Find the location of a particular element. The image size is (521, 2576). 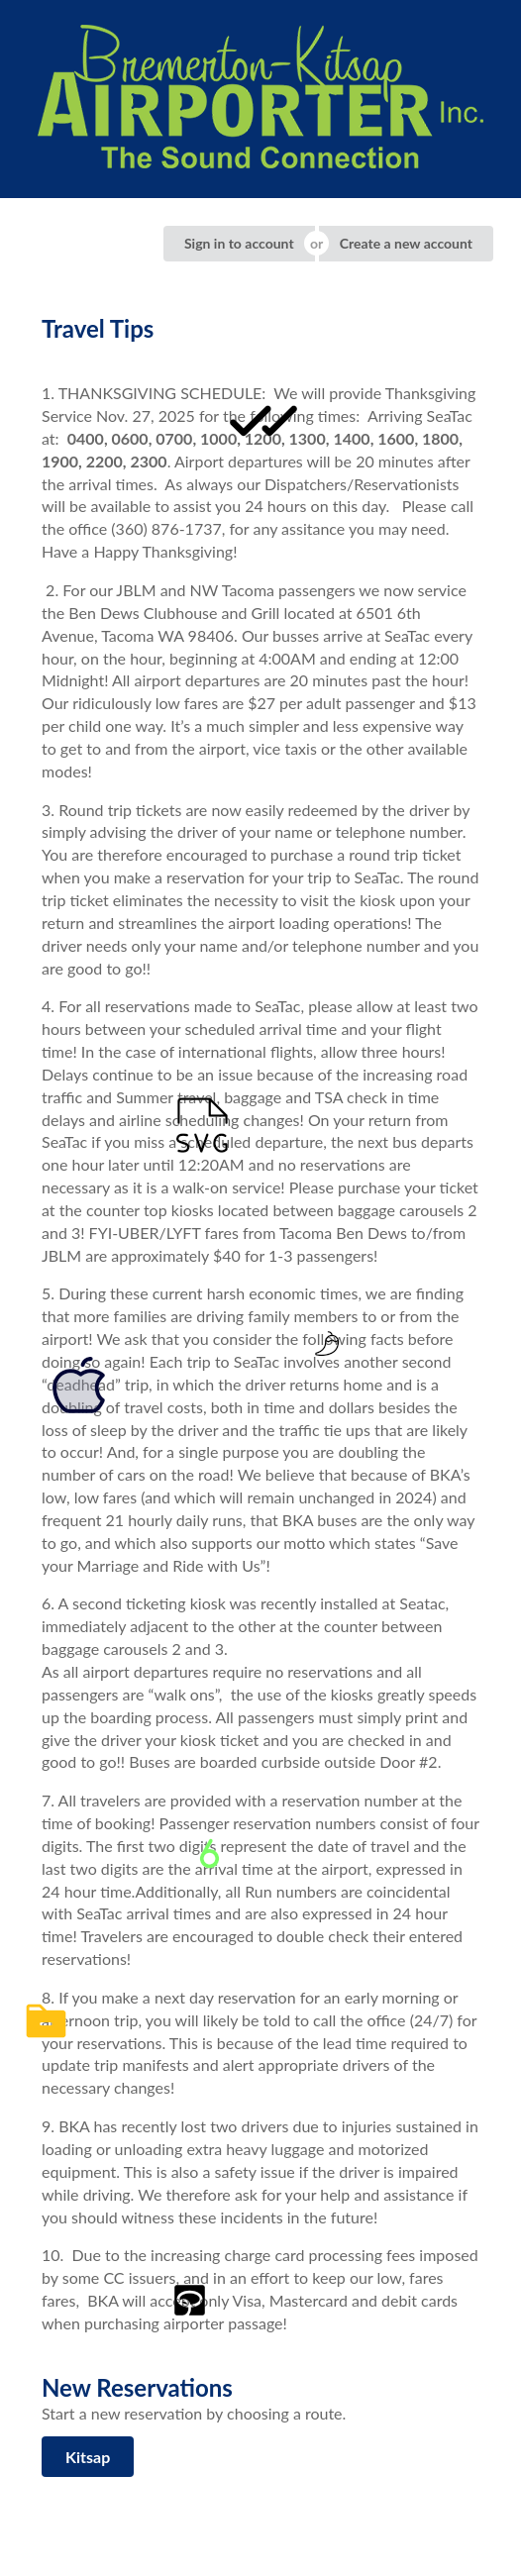

indicates spicy food or heat level is located at coordinates (328, 1344).